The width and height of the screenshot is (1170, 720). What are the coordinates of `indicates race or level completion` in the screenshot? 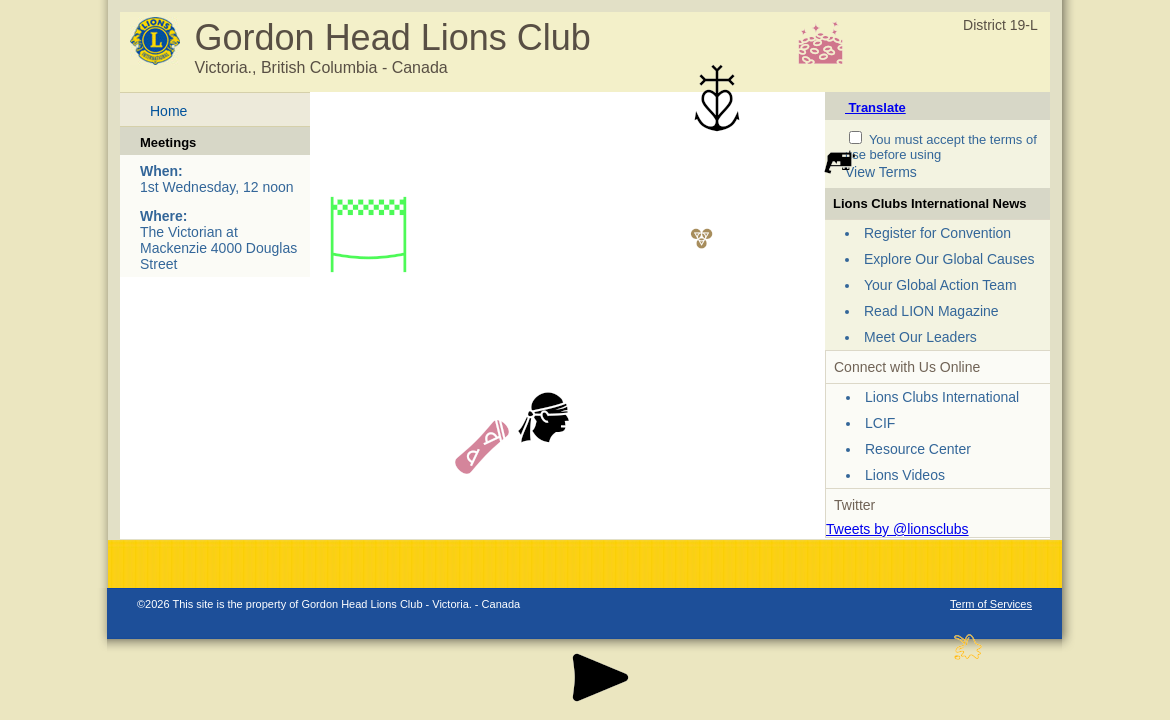 It's located at (368, 234).